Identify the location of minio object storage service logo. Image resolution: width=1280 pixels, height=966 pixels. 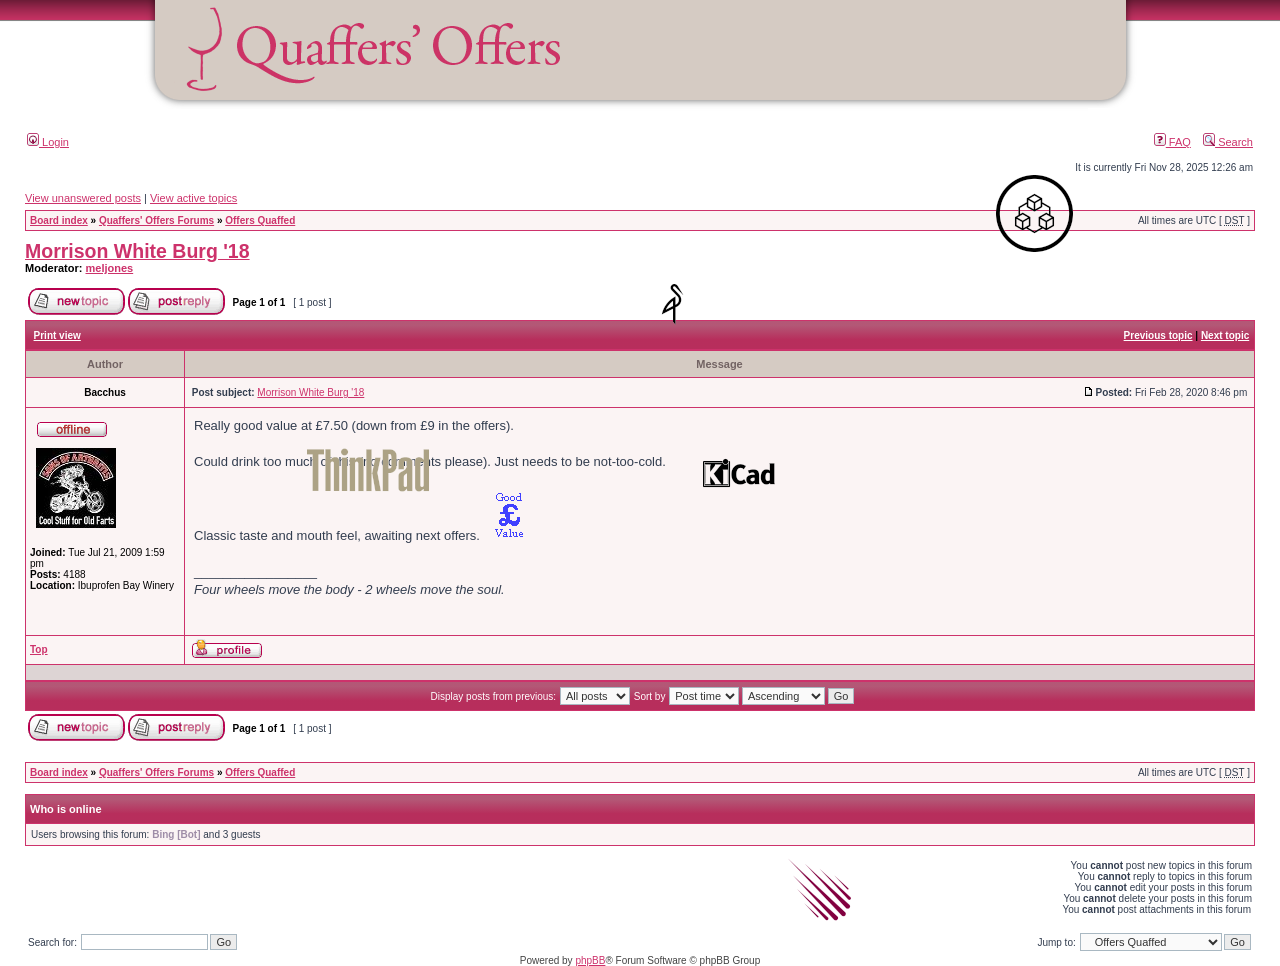
(672, 304).